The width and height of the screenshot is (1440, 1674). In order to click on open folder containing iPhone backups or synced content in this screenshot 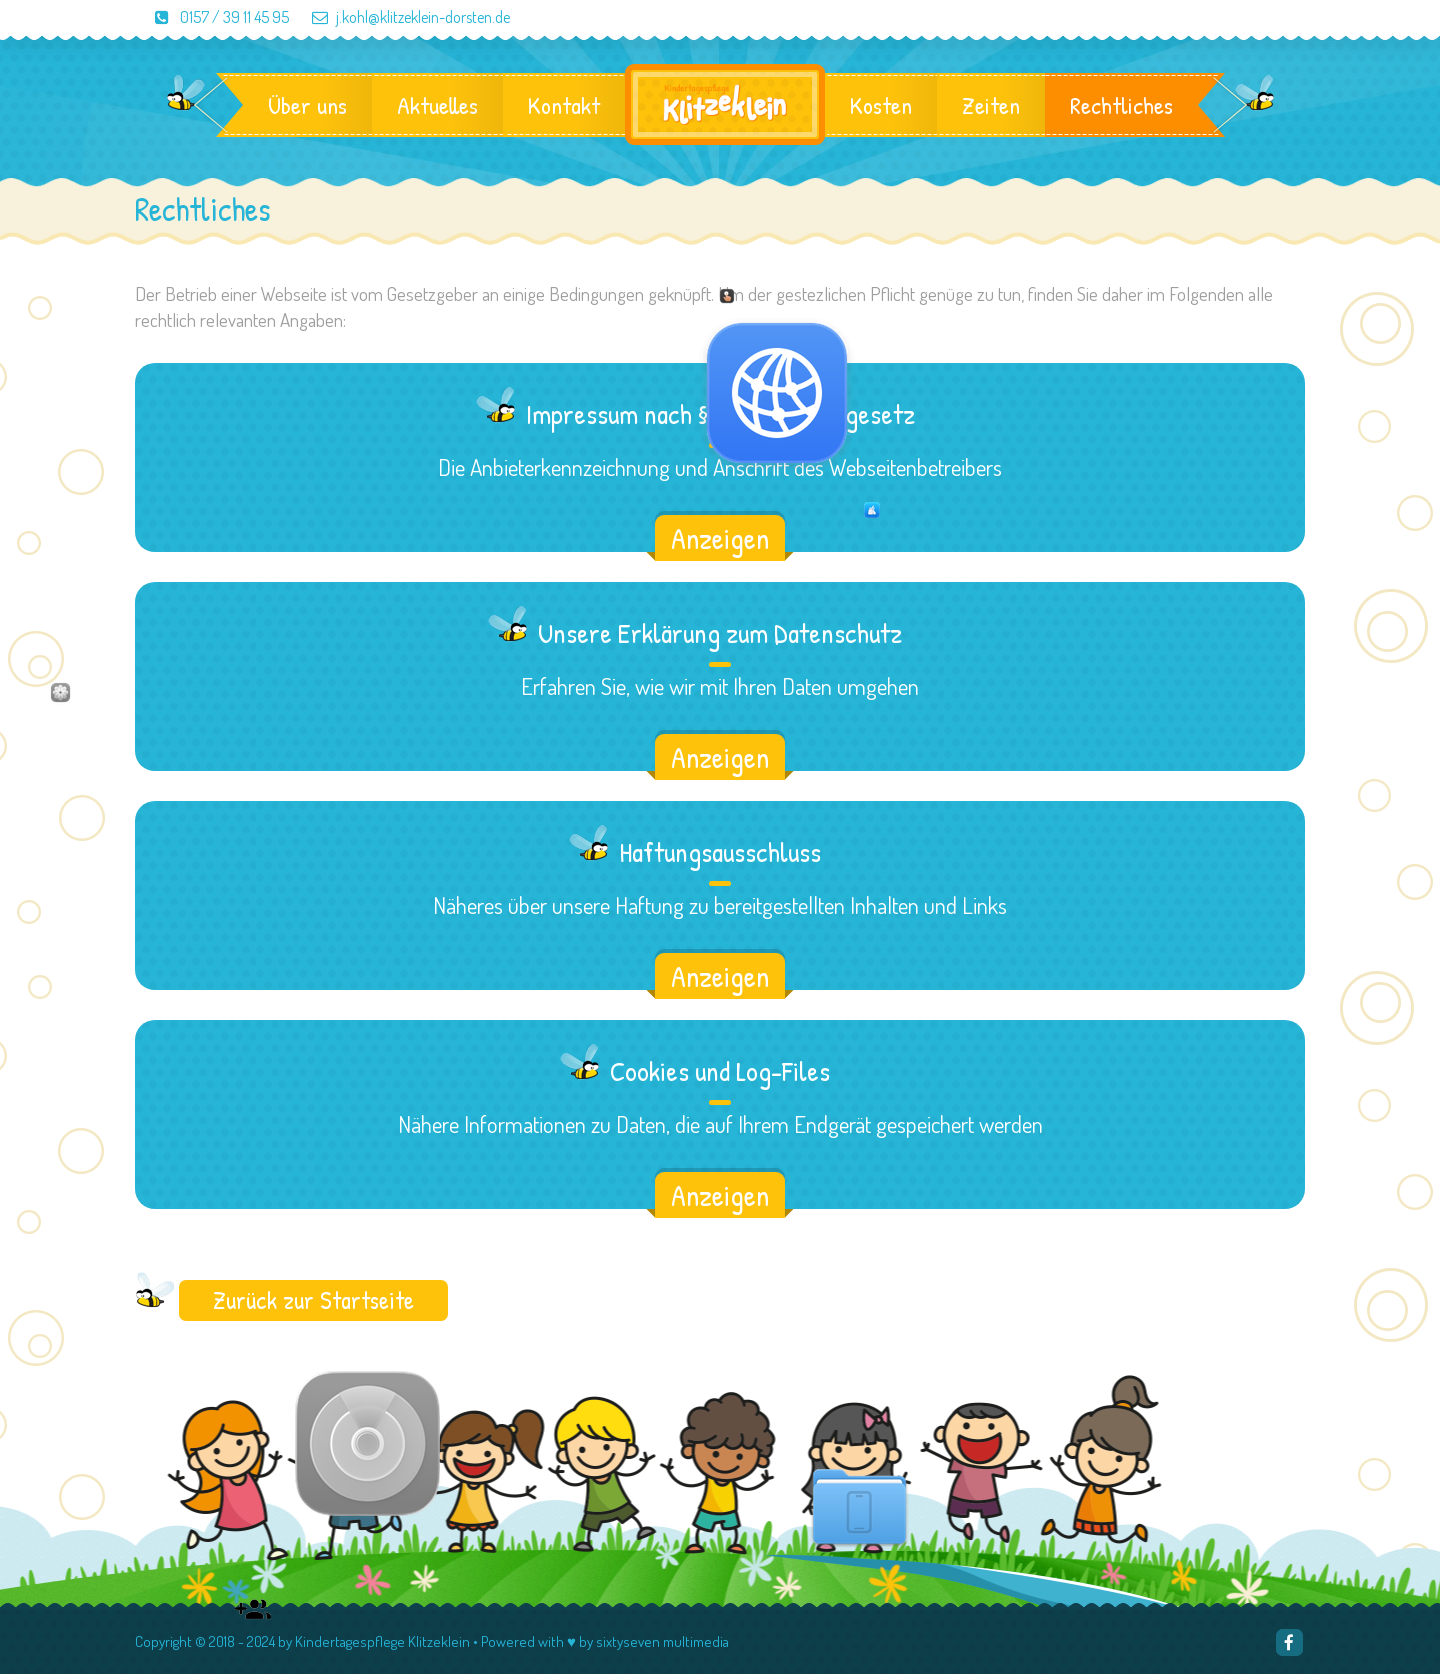, I will do `click(859, 1506)`.